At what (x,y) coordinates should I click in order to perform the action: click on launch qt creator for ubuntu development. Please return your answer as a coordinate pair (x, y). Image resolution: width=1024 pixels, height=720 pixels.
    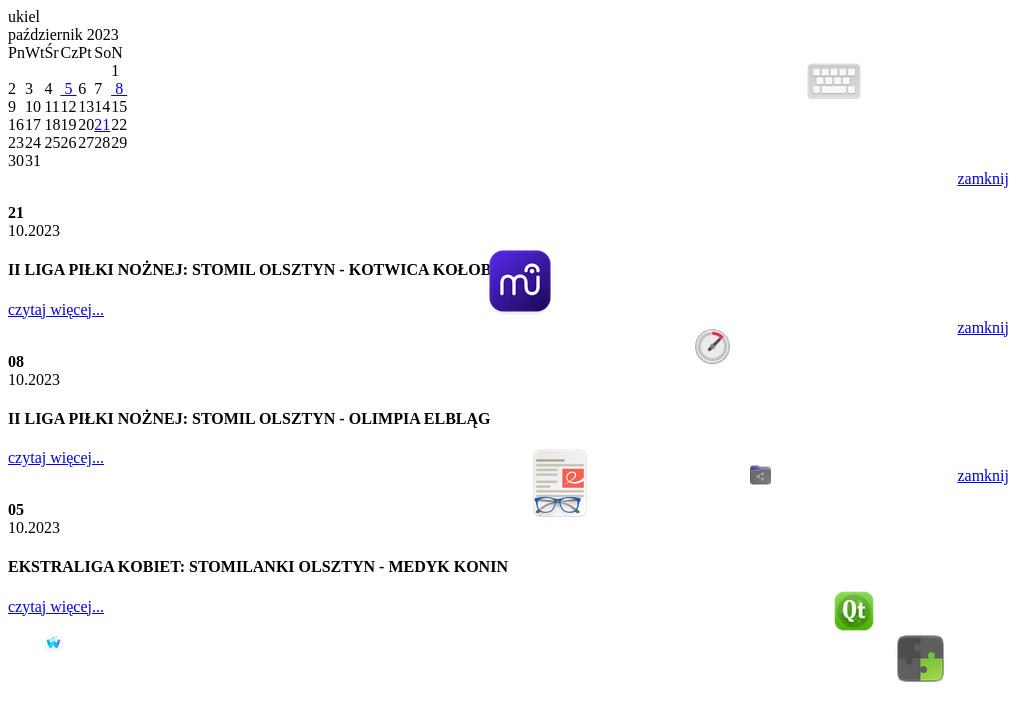
    Looking at the image, I should click on (854, 611).